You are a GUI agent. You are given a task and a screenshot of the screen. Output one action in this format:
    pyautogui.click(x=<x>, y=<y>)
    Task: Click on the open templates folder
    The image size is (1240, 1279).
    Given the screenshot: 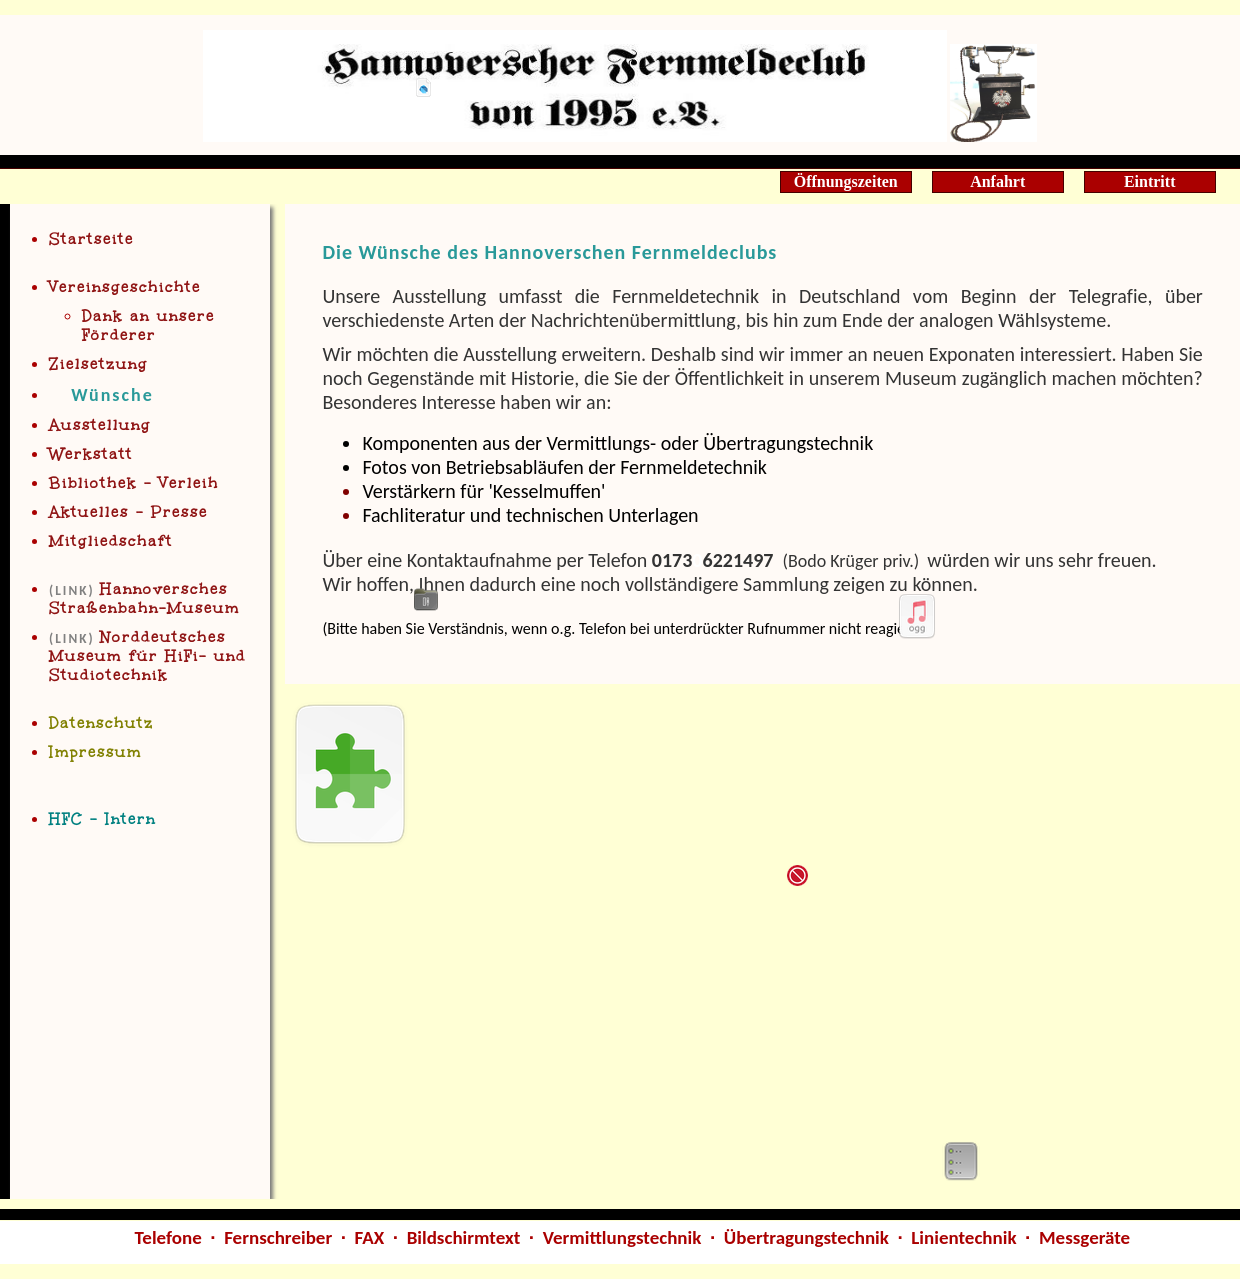 What is the action you would take?
    pyautogui.click(x=426, y=599)
    